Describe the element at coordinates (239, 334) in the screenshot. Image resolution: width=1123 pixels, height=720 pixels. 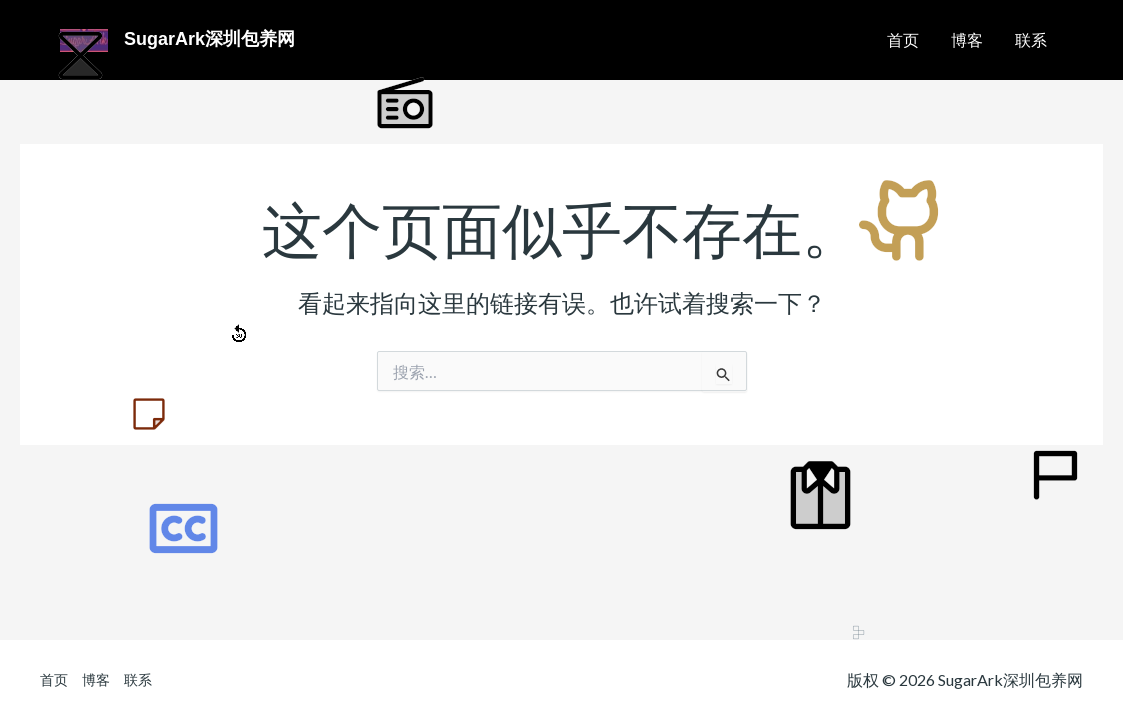
I see `replay the last 30 seconds` at that location.